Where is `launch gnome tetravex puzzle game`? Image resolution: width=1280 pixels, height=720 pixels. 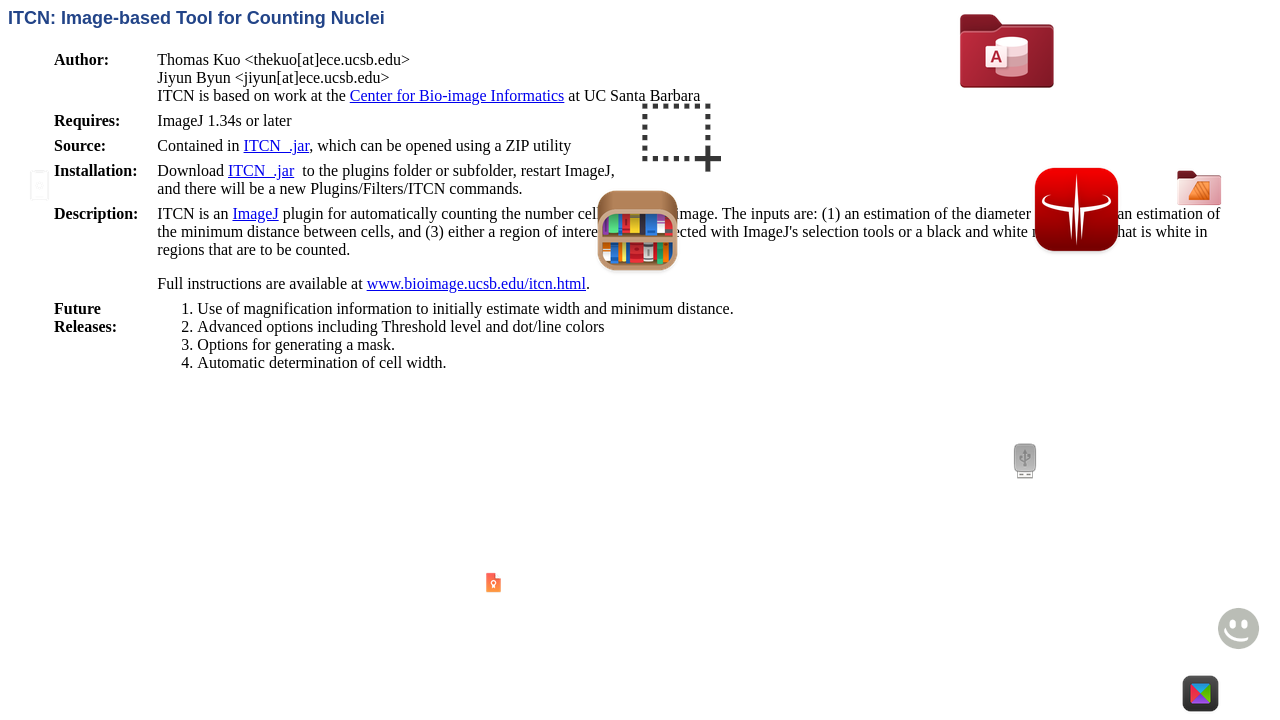 launch gnome tetravex puzzle game is located at coordinates (1200, 693).